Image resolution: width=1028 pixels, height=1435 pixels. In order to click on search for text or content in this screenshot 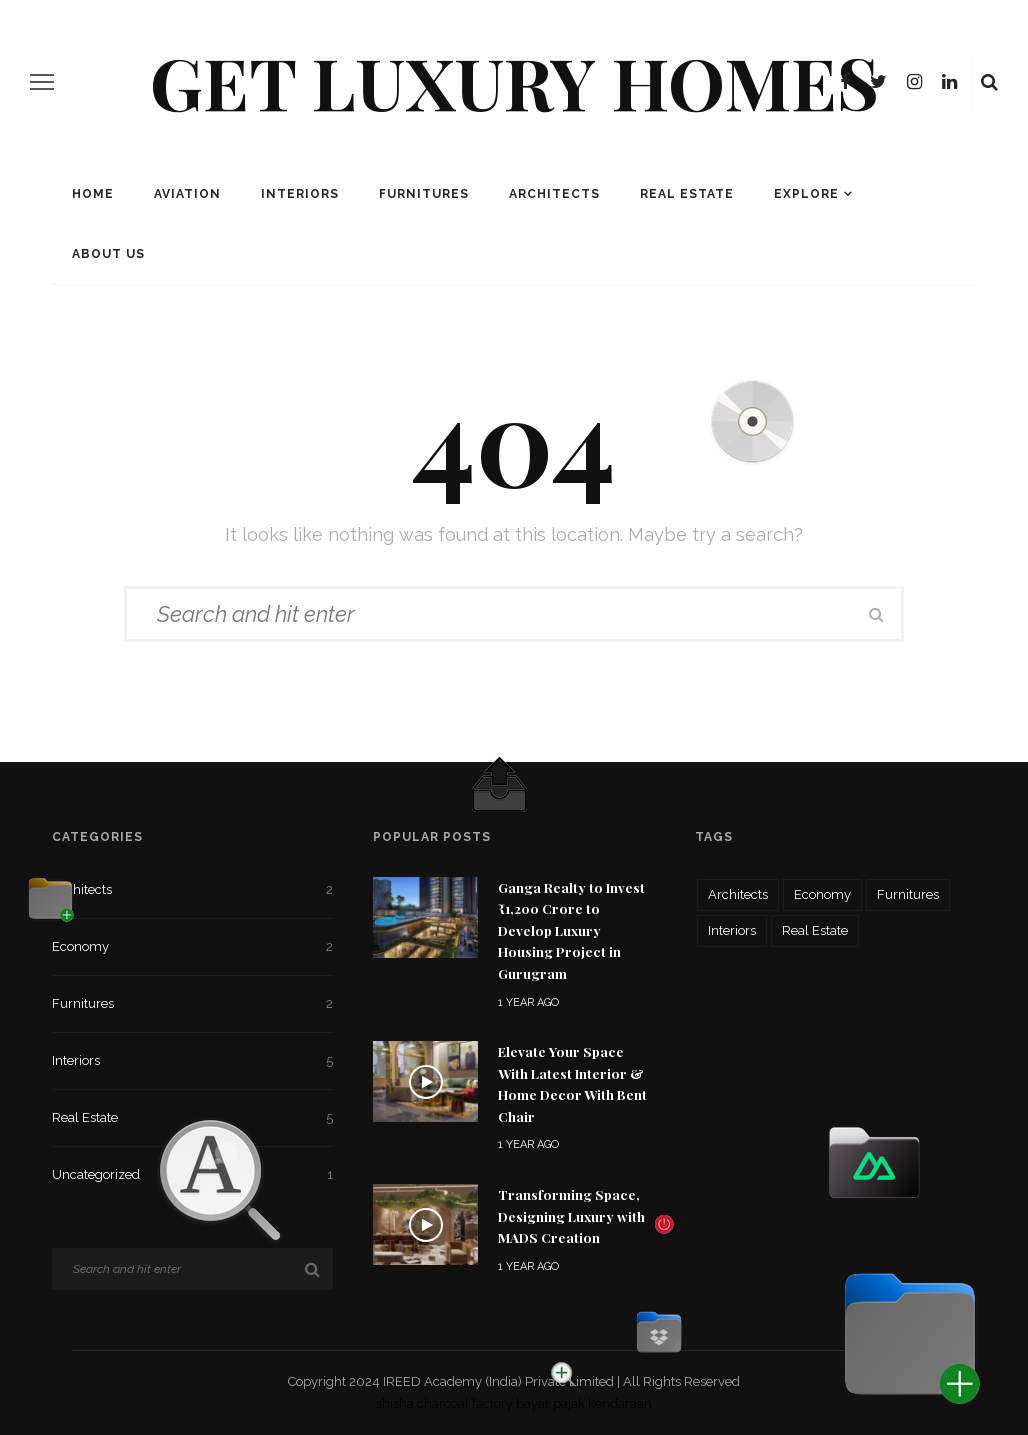, I will do `click(219, 1179)`.